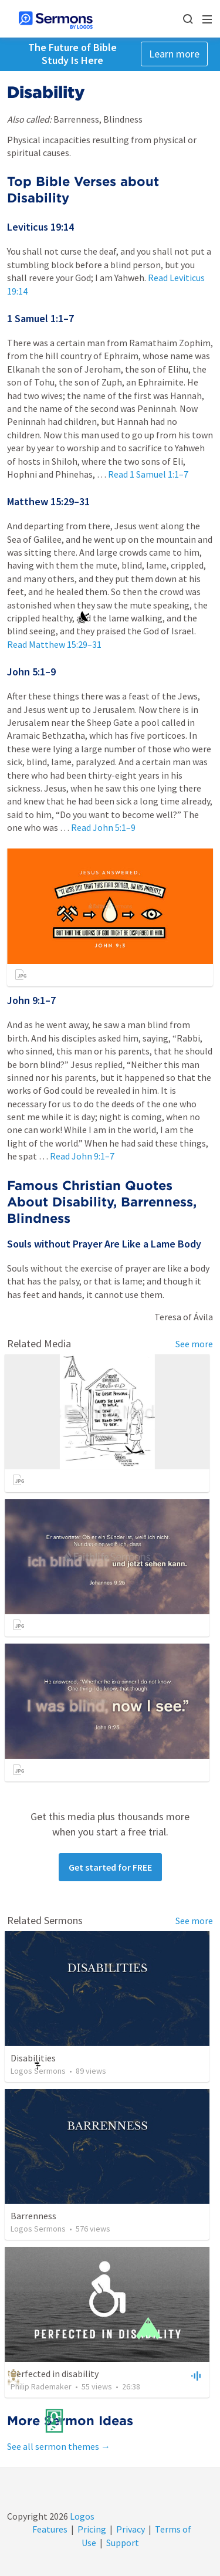 The image size is (220, 2576). What do you see at coordinates (54, 2421) in the screenshot?
I see `view artwork or gallery` at bounding box center [54, 2421].